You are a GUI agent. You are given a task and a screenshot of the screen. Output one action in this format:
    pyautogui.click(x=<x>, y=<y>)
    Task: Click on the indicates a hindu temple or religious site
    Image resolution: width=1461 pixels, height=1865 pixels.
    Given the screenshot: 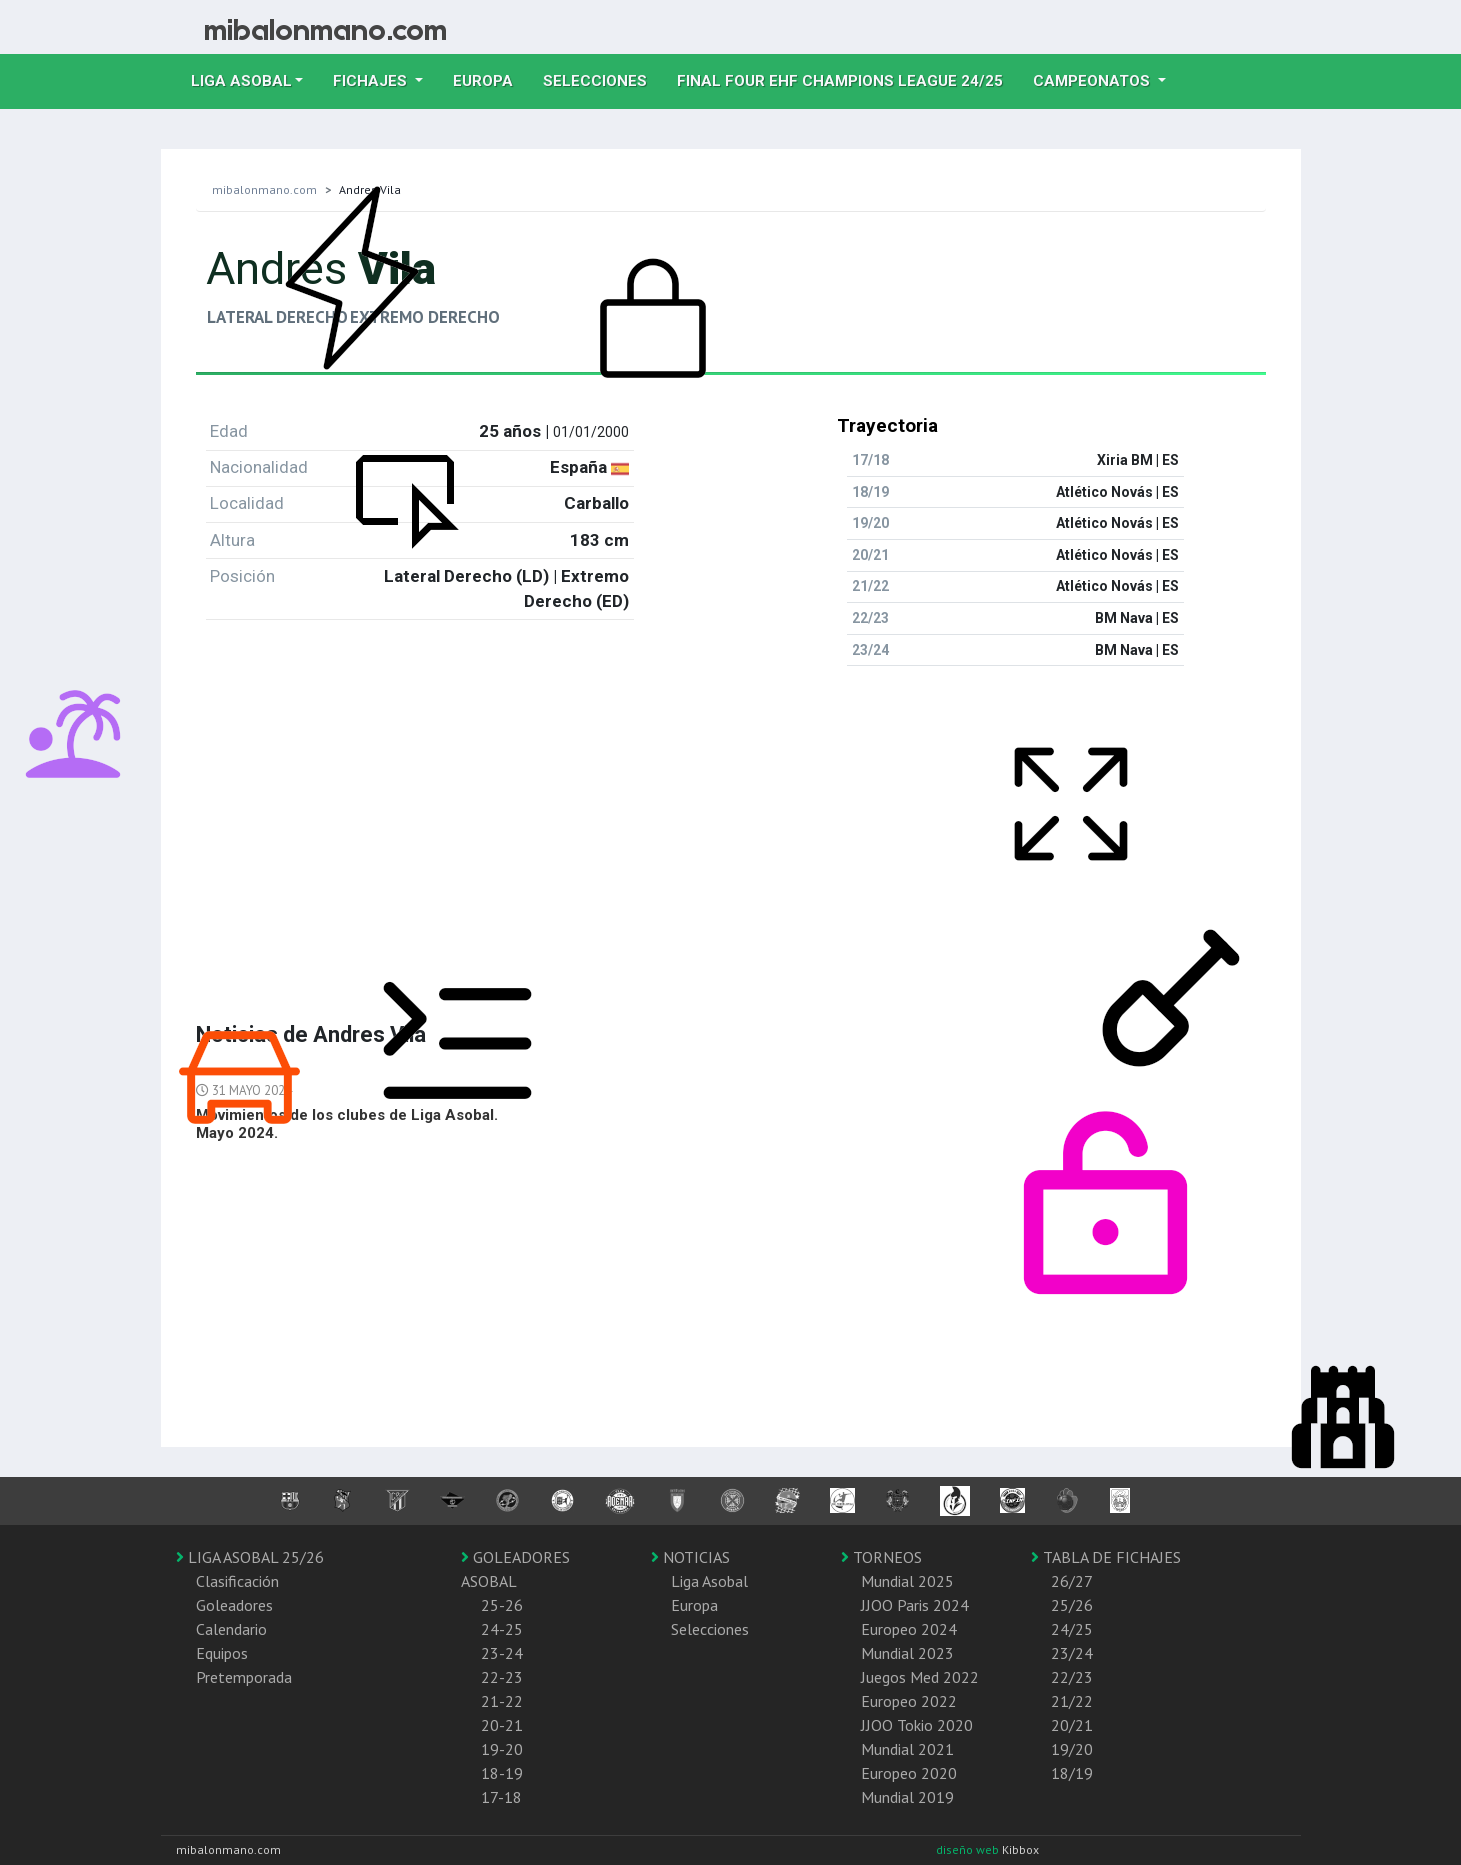 What is the action you would take?
    pyautogui.click(x=1343, y=1417)
    